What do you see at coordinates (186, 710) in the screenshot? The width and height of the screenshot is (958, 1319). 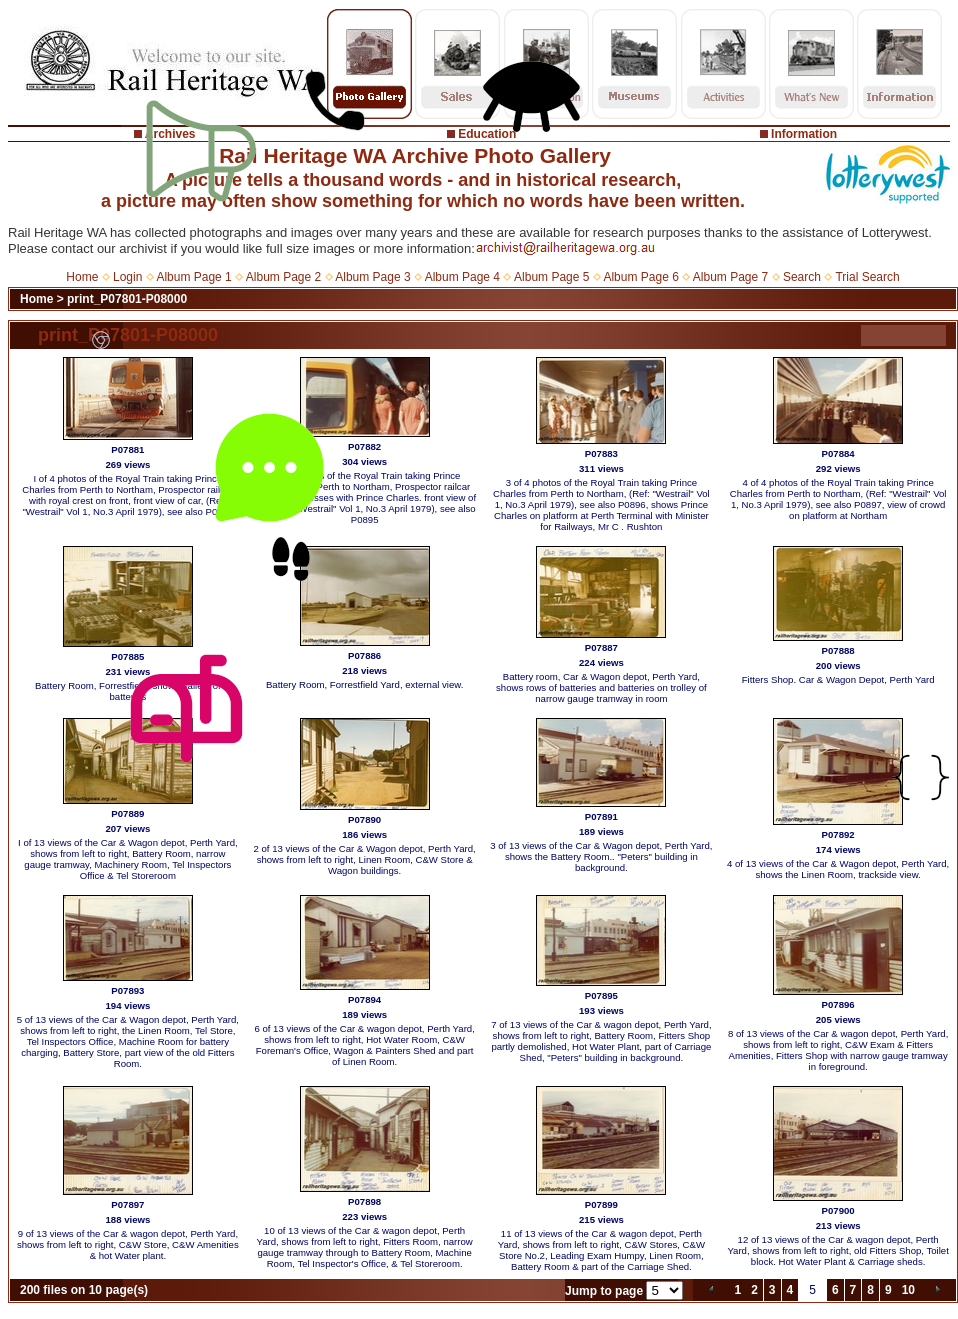 I see `access your mailbox or inbox` at bounding box center [186, 710].